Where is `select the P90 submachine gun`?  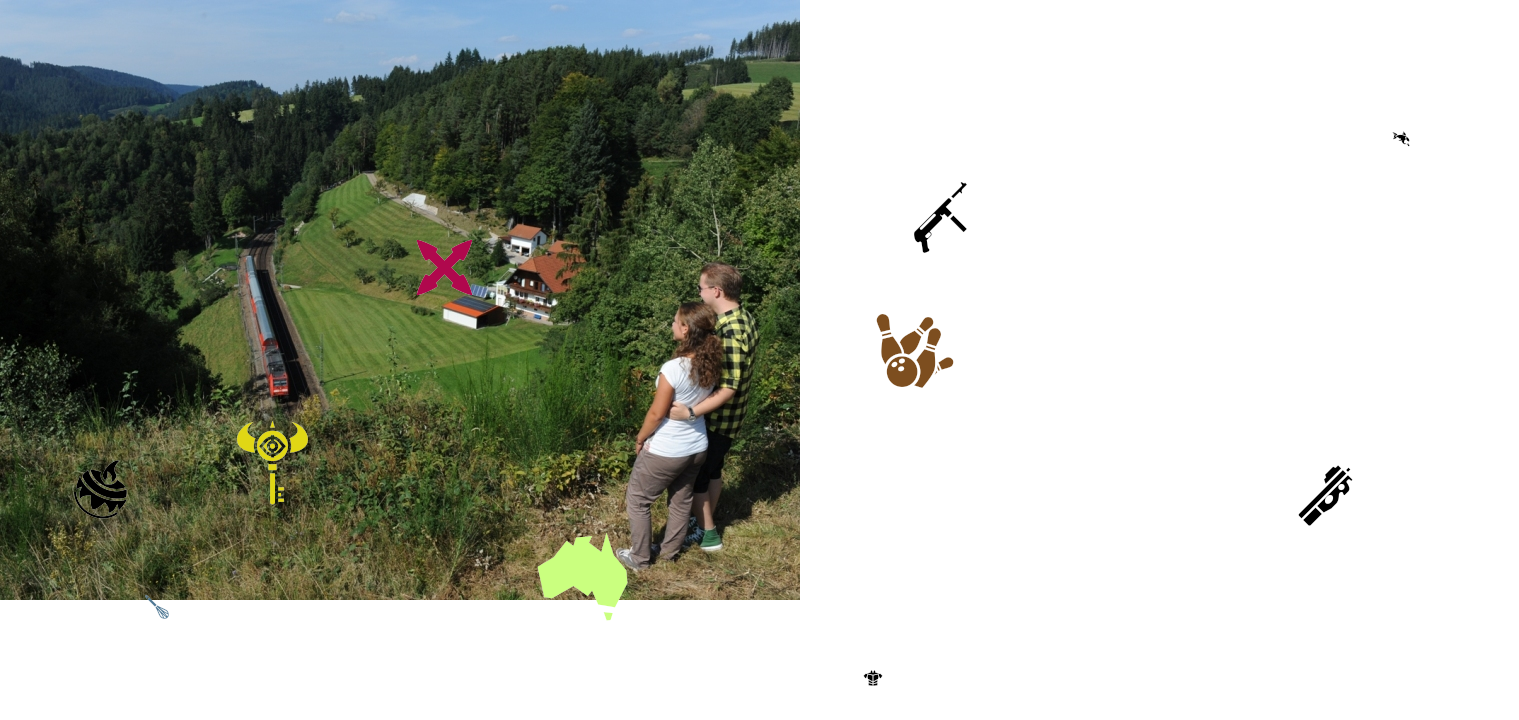 select the P90 submachine gun is located at coordinates (1325, 495).